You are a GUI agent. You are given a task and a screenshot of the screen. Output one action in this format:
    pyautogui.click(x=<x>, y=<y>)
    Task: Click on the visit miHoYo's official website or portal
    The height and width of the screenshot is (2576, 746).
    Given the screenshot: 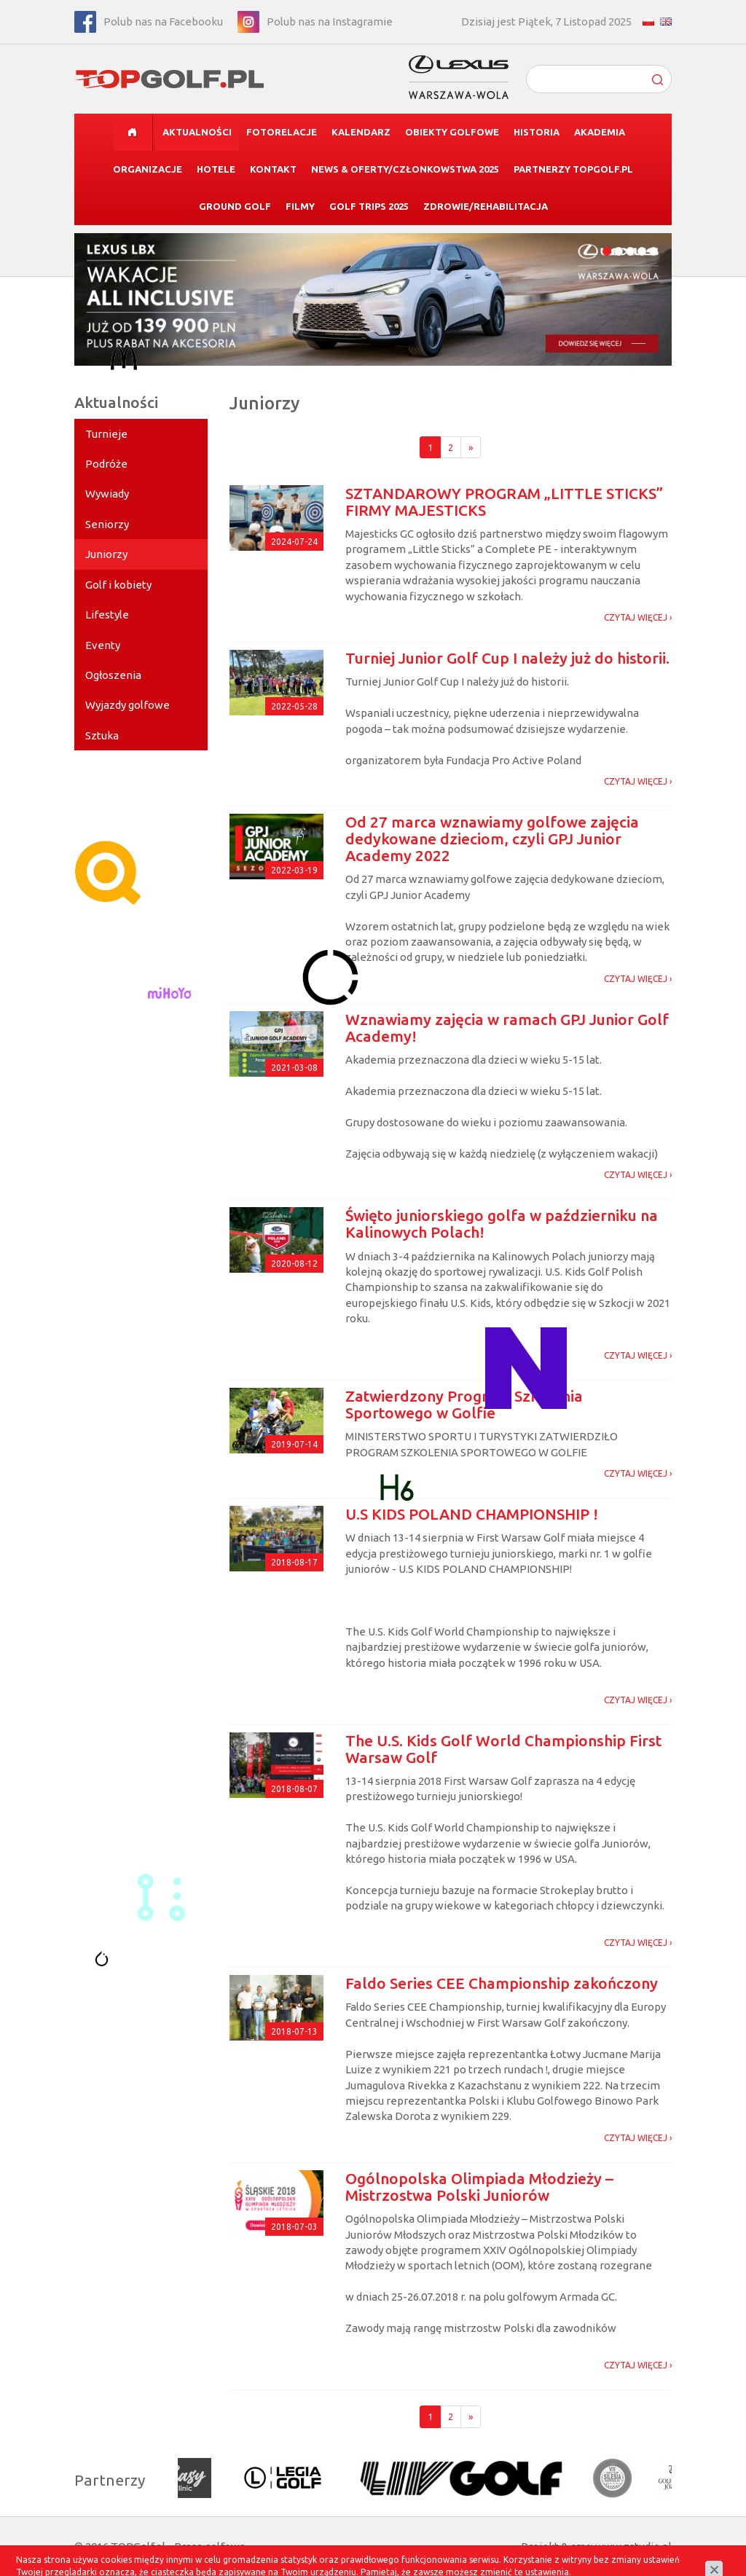 What is the action you would take?
    pyautogui.click(x=170, y=993)
    